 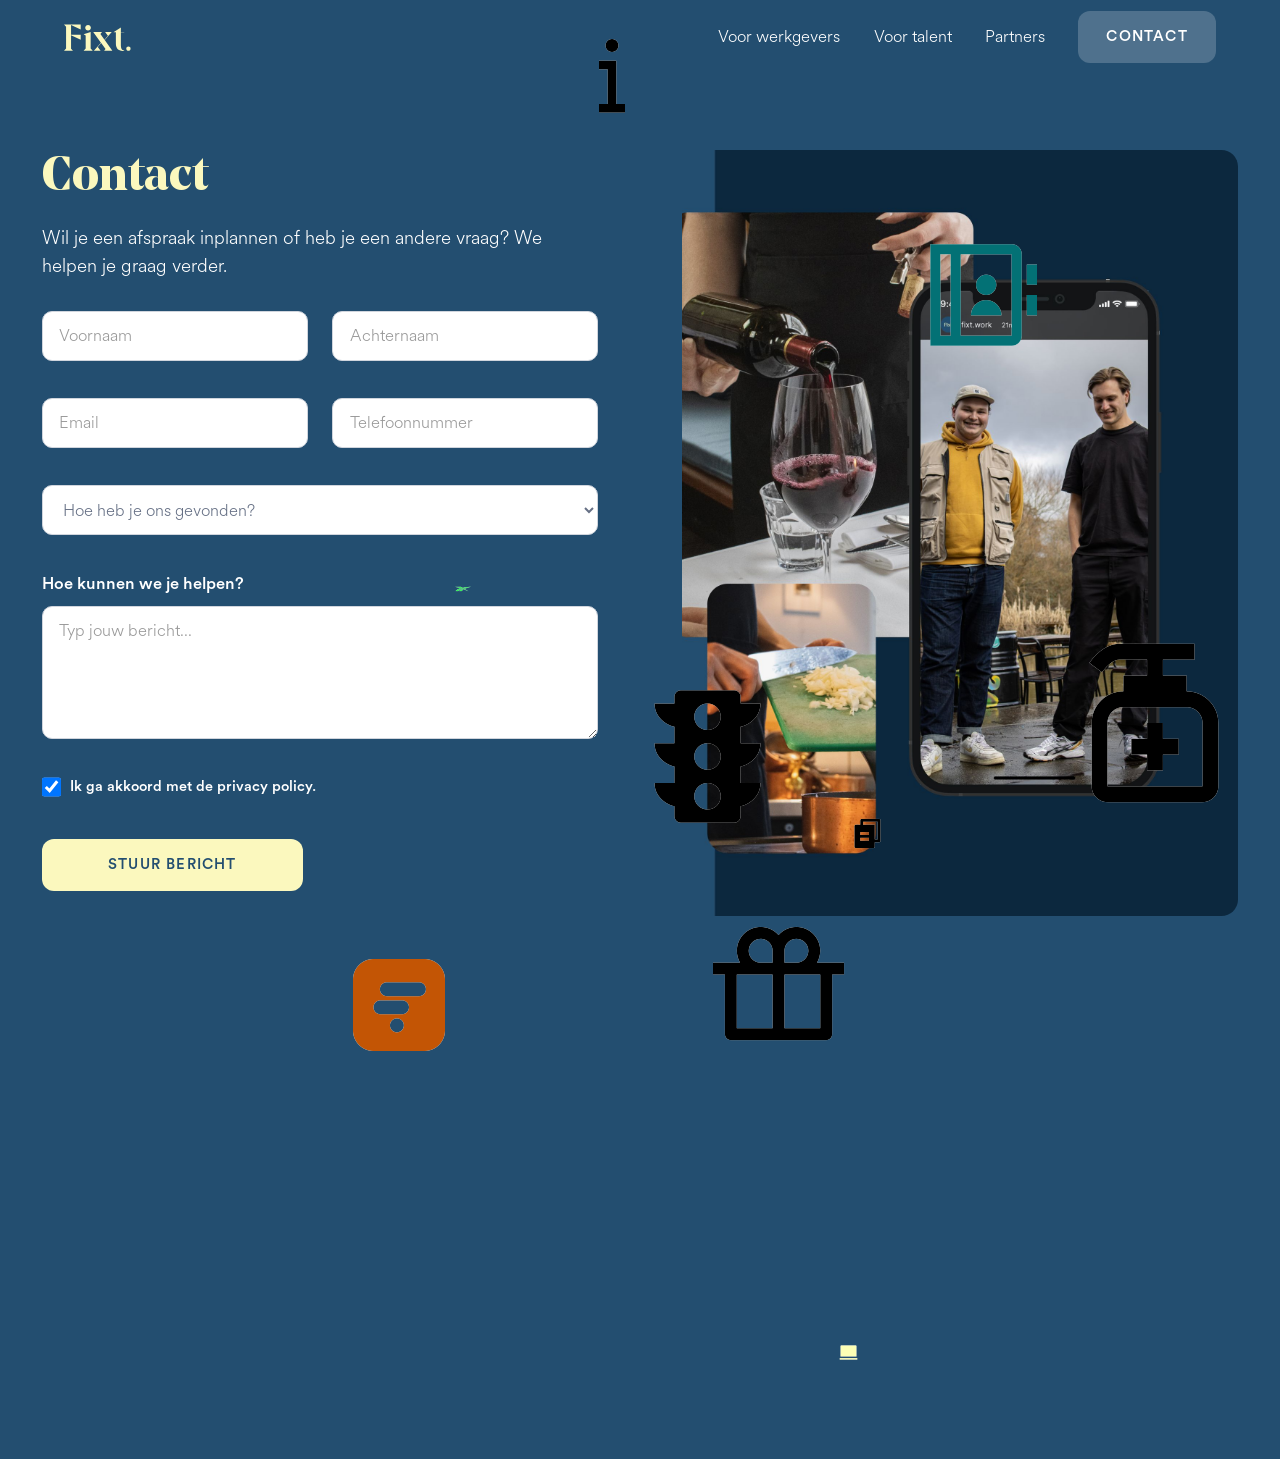 What do you see at coordinates (848, 1352) in the screenshot?
I see `view device information for macbook` at bounding box center [848, 1352].